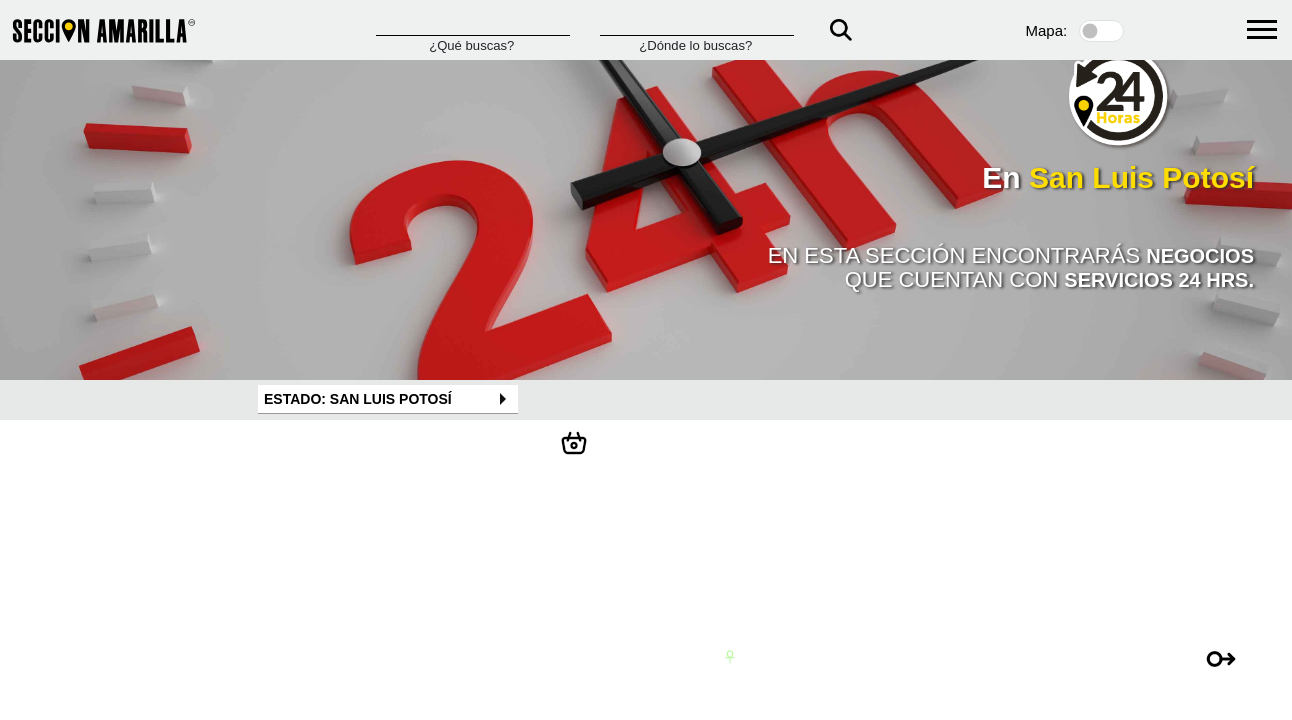  I want to click on swipe right to continue or proceed, so click(1221, 659).